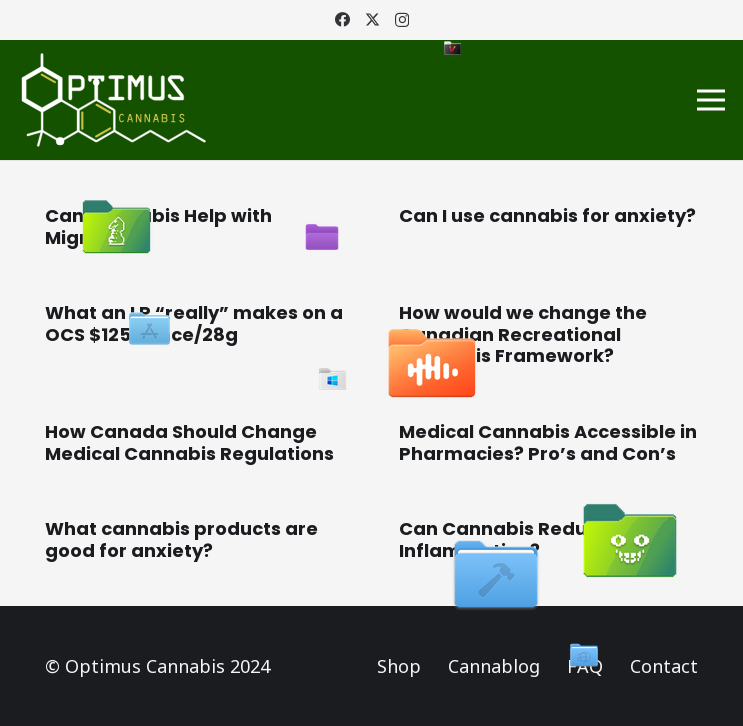 This screenshot has width=743, height=726. I want to click on open maven project folder, so click(452, 48).